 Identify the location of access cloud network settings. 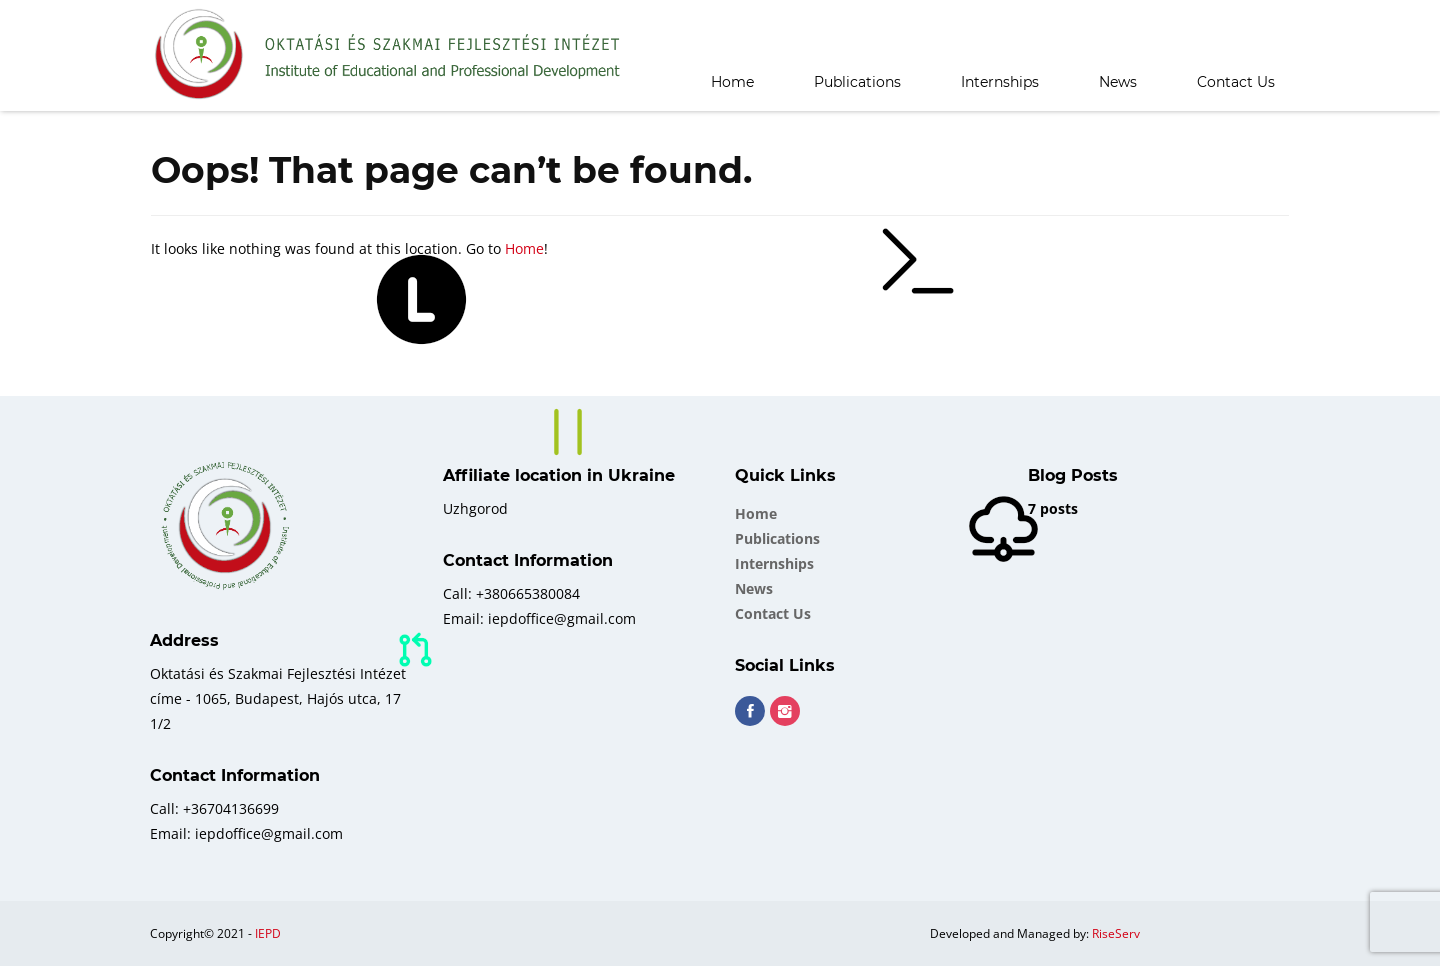
(1003, 527).